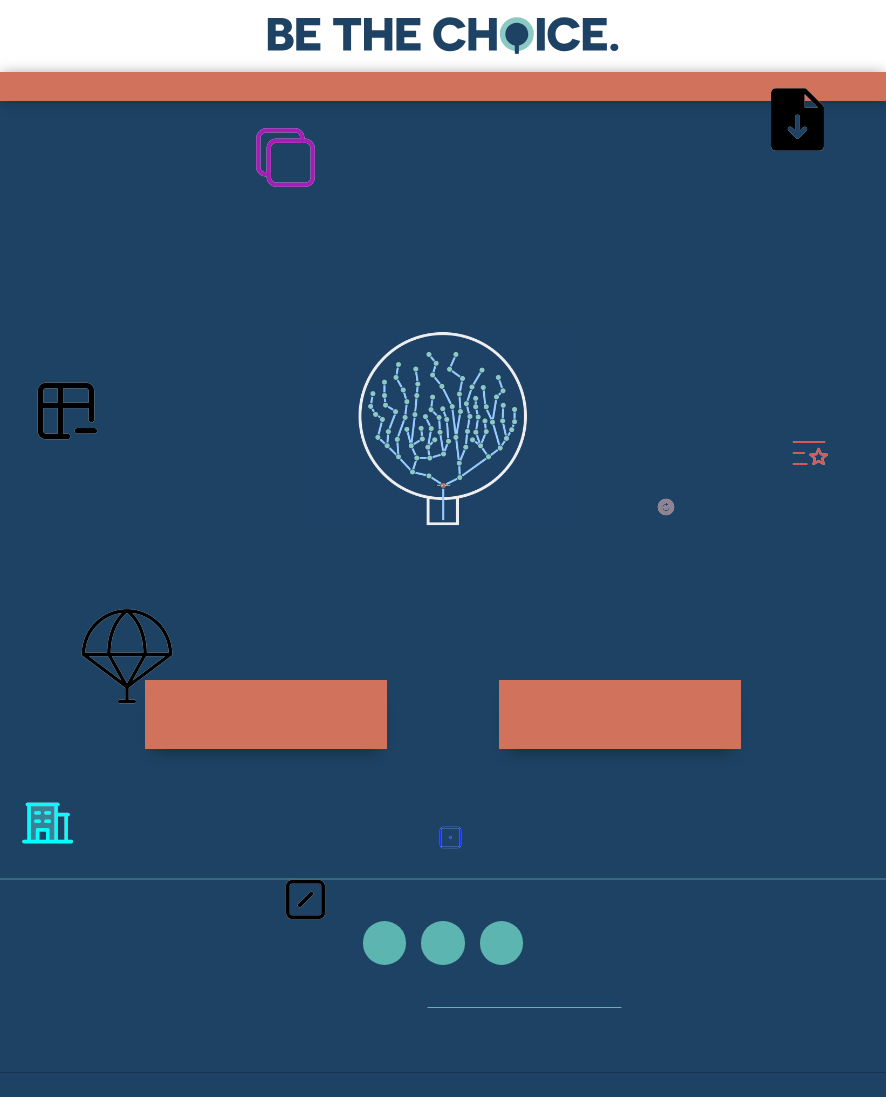 The image size is (886, 1097). What do you see at coordinates (450, 837) in the screenshot?
I see `indicates a roll result of one on a dice` at bounding box center [450, 837].